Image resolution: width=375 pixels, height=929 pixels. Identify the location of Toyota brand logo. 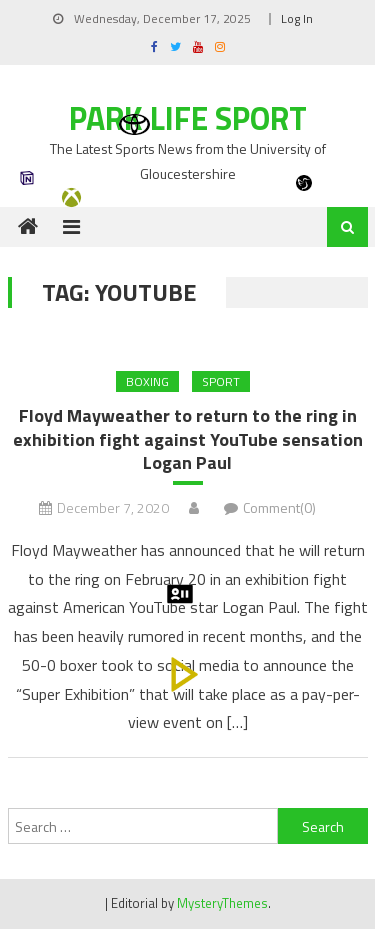
(134, 124).